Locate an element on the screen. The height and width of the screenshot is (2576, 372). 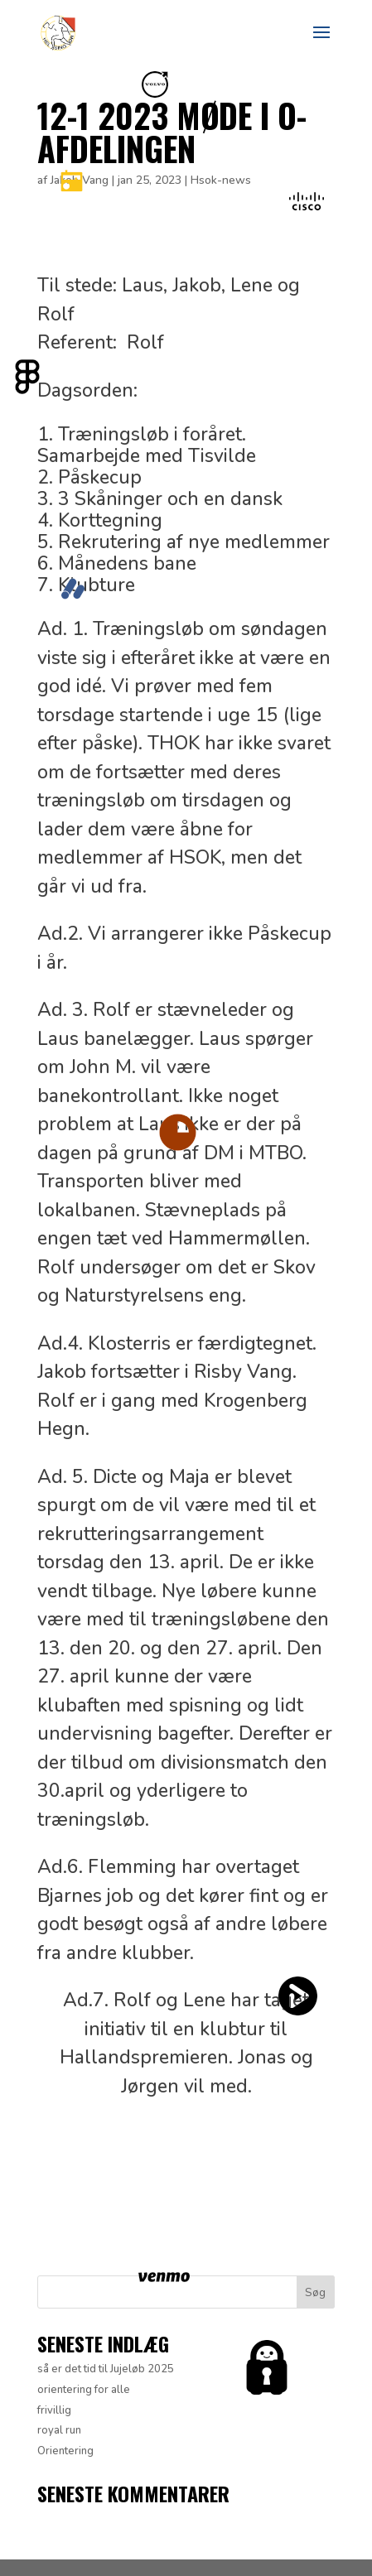
Cisco company logo is located at coordinates (307, 201).